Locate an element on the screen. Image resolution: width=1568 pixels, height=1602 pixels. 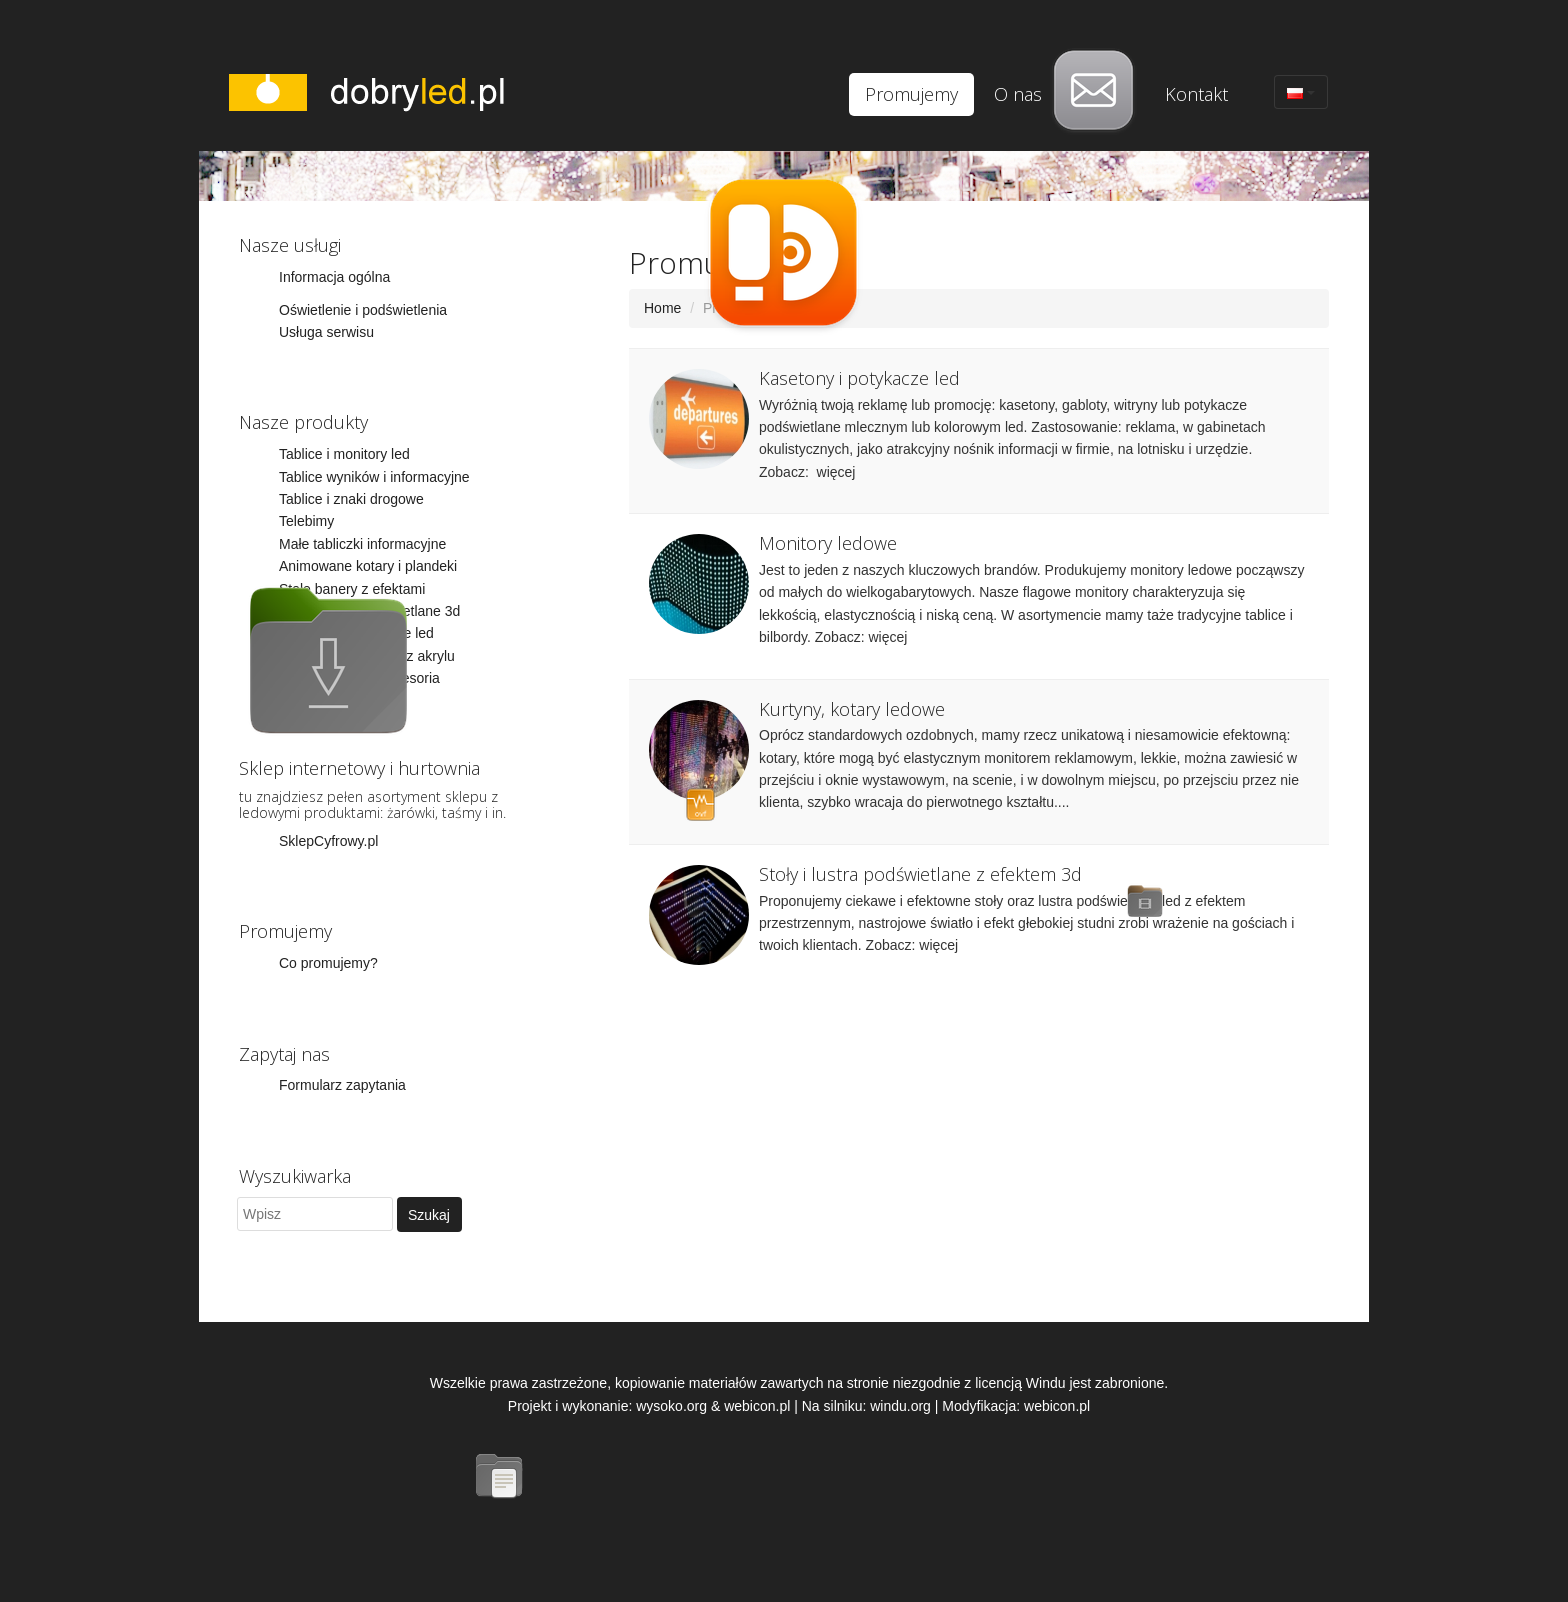
open impression, a disk image writing utility is located at coordinates (783, 252).